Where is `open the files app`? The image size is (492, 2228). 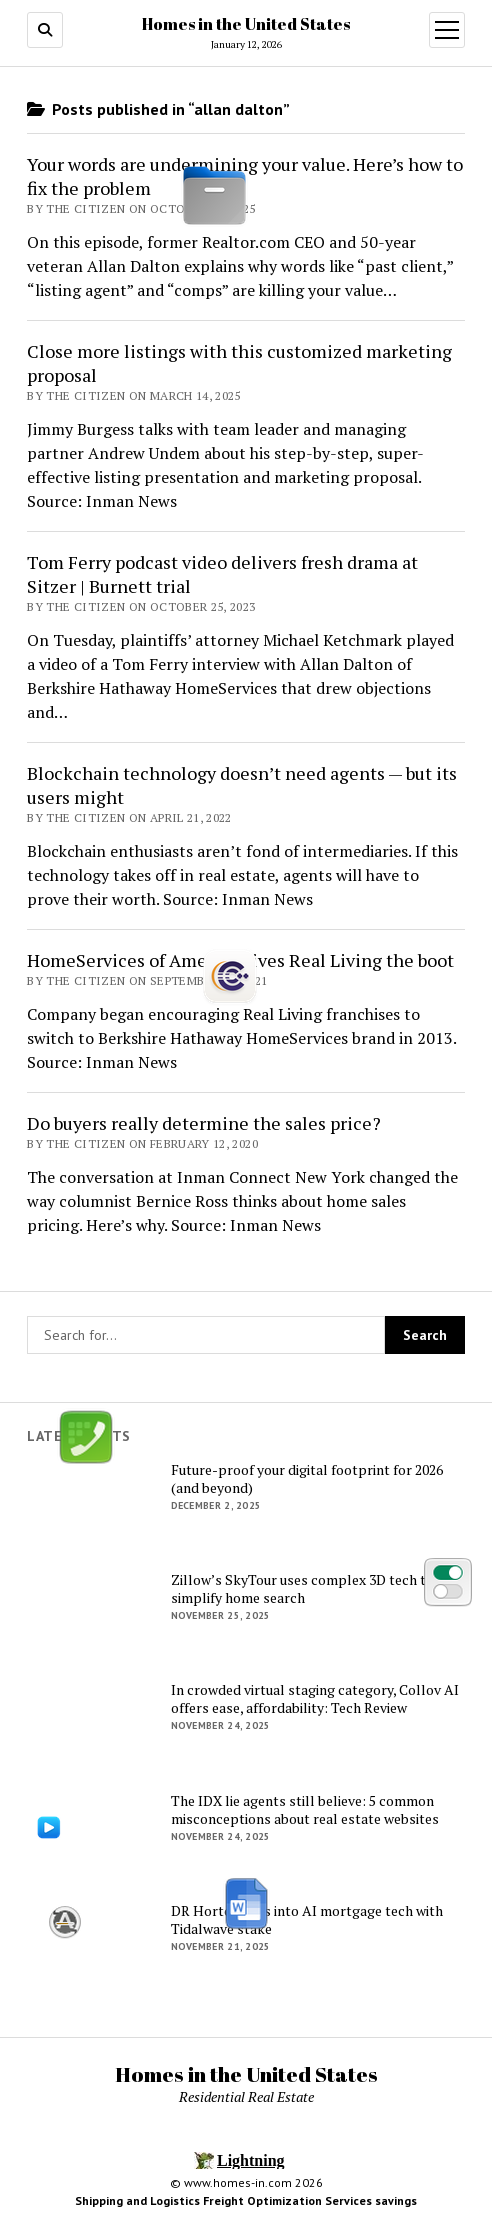
open the files app is located at coordinates (214, 195).